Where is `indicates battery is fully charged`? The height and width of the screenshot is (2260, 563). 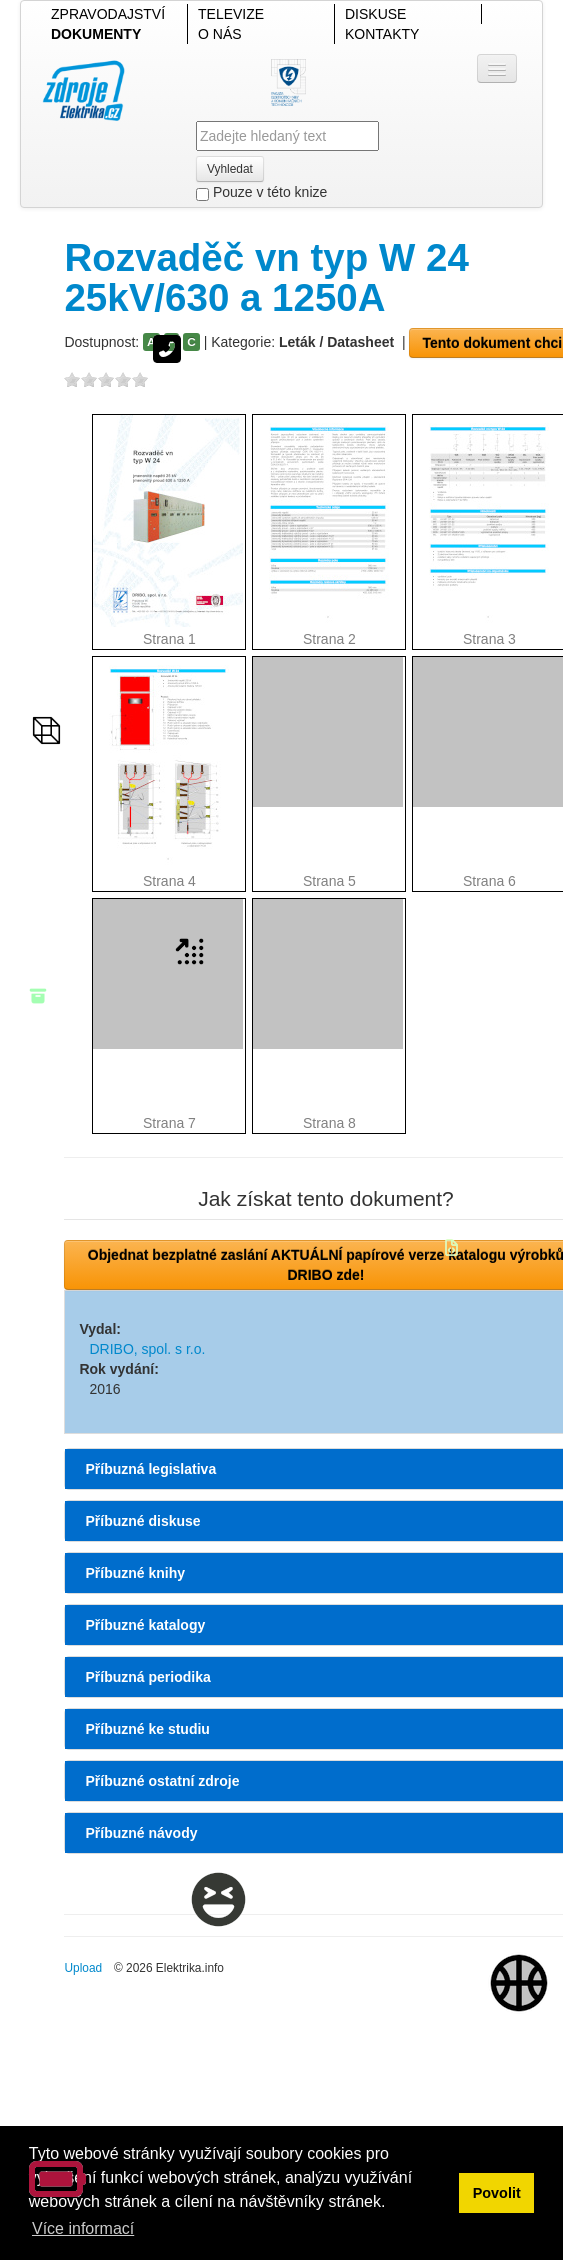
indicates battery is fully charged is located at coordinates (56, 2179).